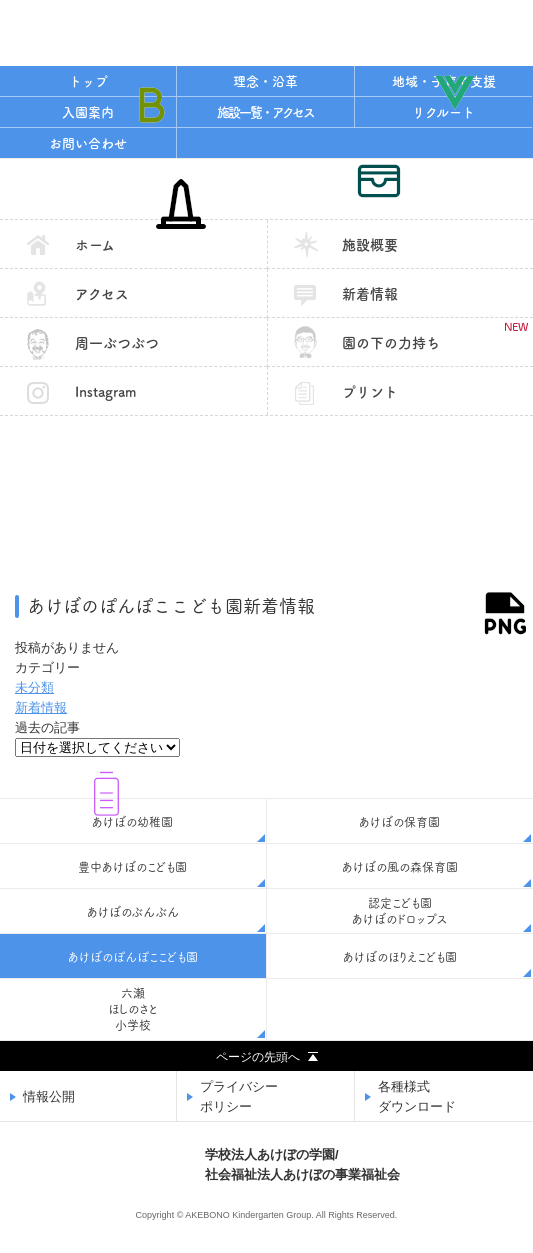 The image size is (533, 1253). I want to click on indicates a PNG image file, so click(505, 615).